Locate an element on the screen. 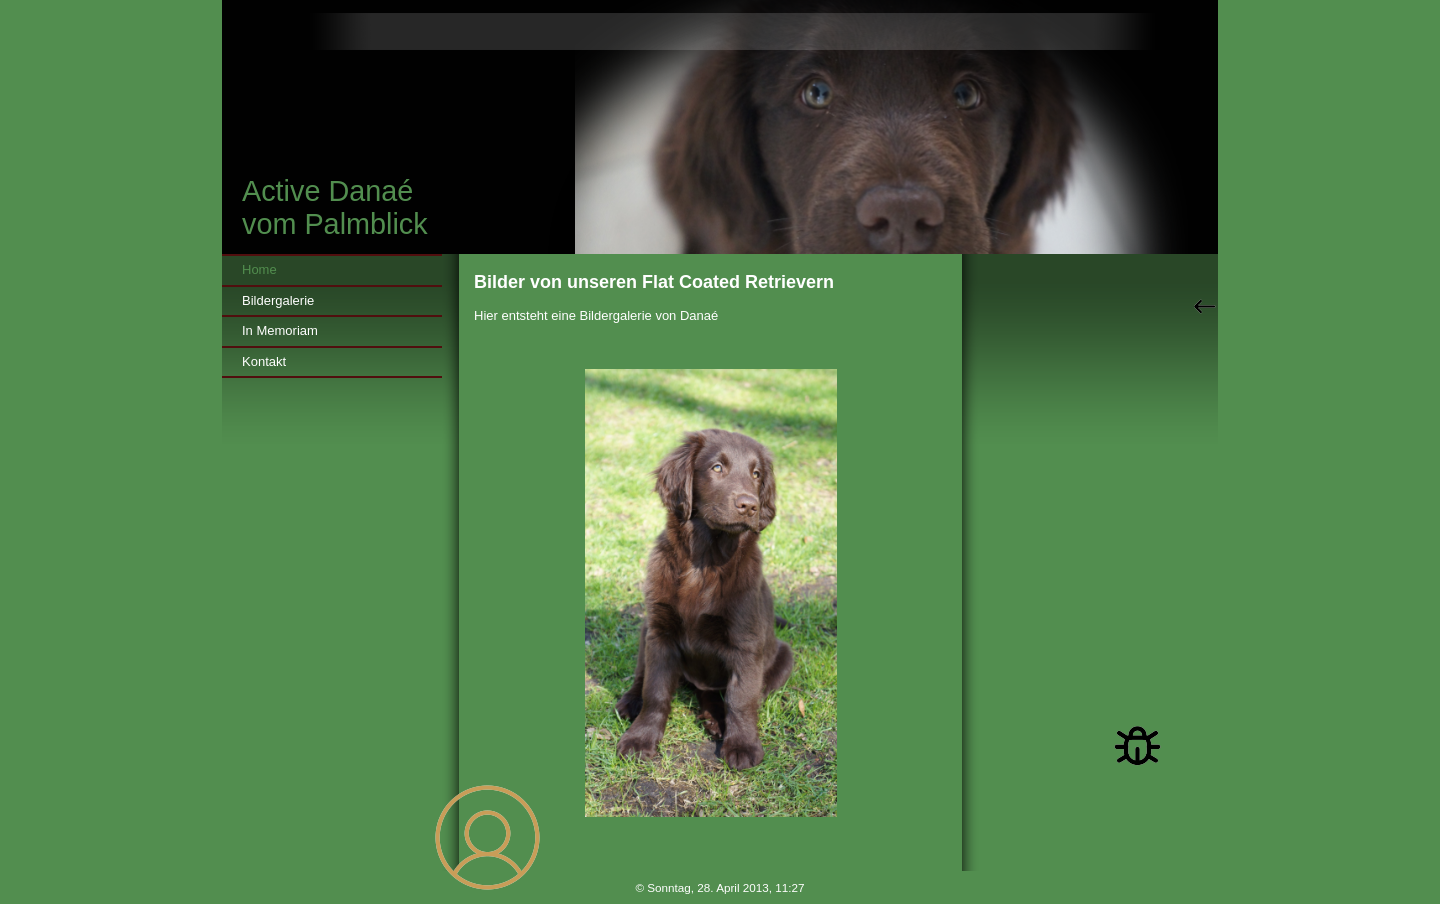 The height and width of the screenshot is (904, 1440). view your profile is located at coordinates (487, 837).